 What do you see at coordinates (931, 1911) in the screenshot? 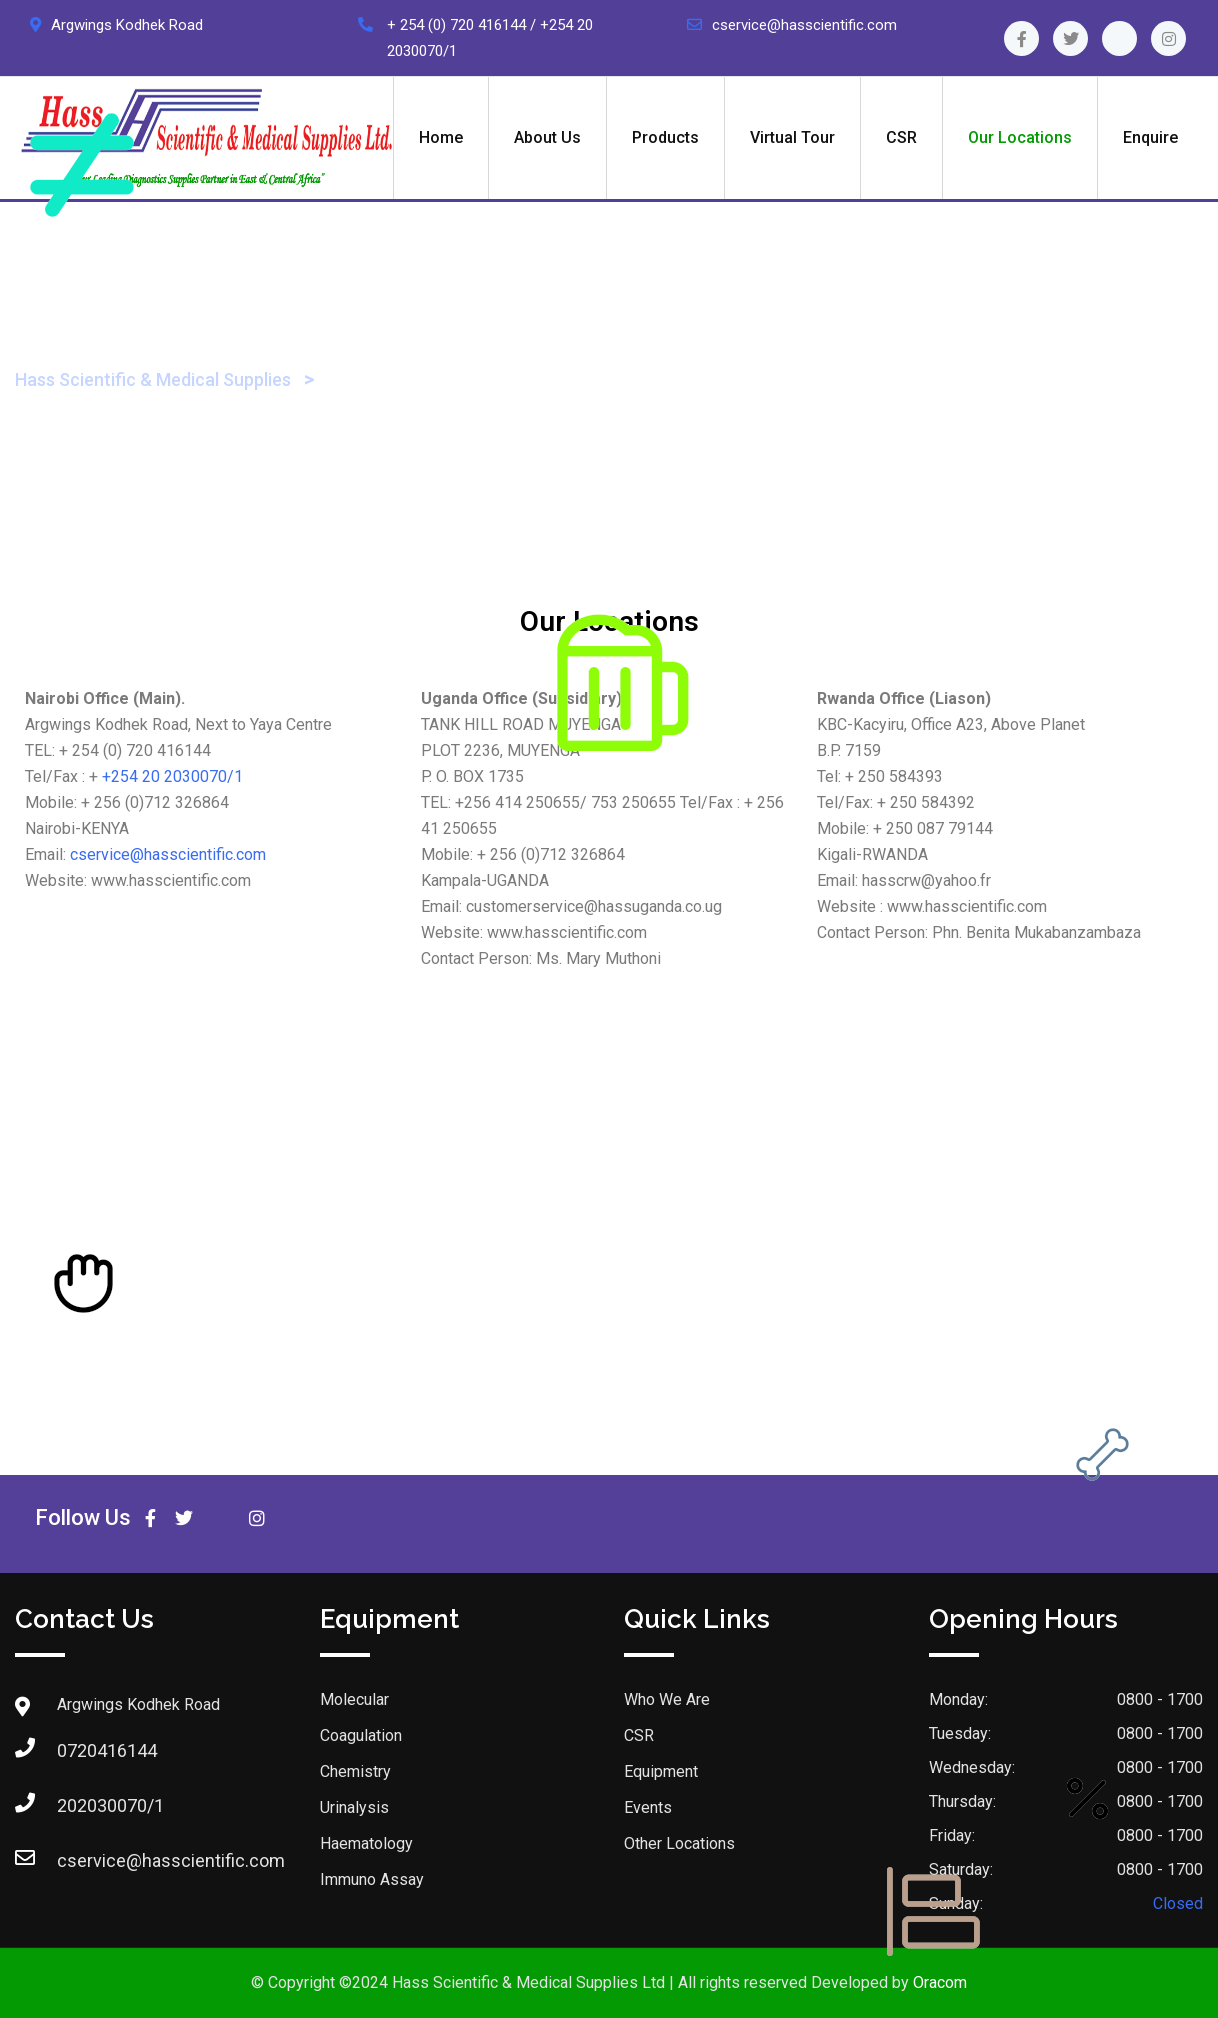
I see `align text to the left margin` at bounding box center [931, 1911].